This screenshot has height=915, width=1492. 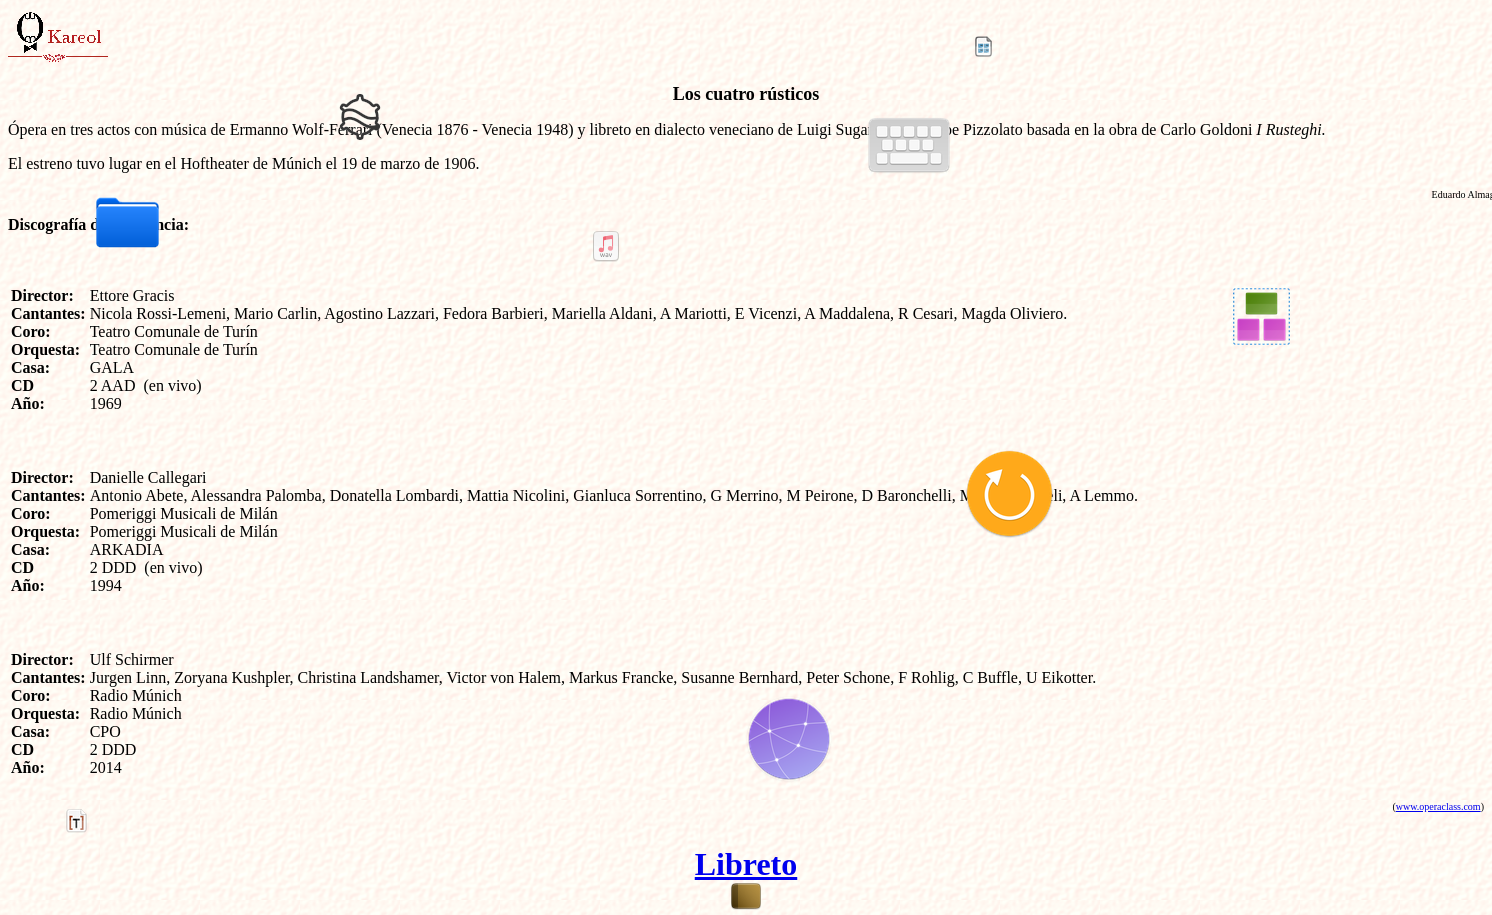 What do you see at coordinates (606, 246) in the screenshot?
I see `a wav audio file` at bounding box center [606, 246].